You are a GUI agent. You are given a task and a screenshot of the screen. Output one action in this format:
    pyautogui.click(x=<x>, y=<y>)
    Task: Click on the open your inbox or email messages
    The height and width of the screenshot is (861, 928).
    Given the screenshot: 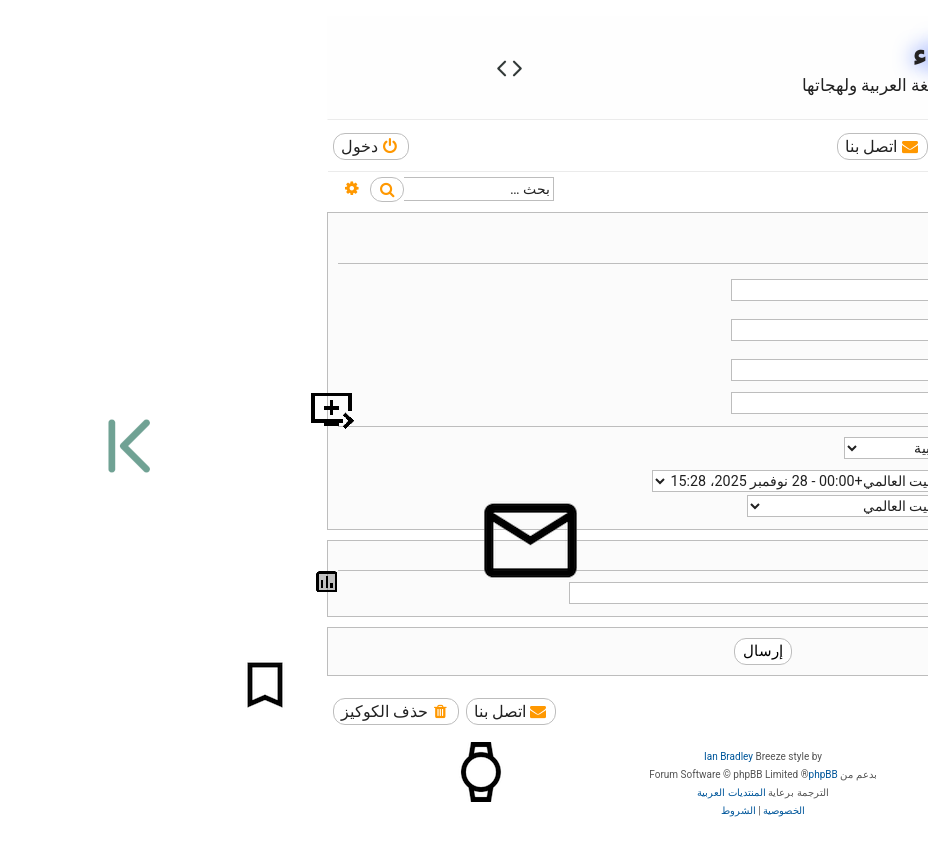 What is the action you would take?
    pyautogui.click(x=530, y=540)
    